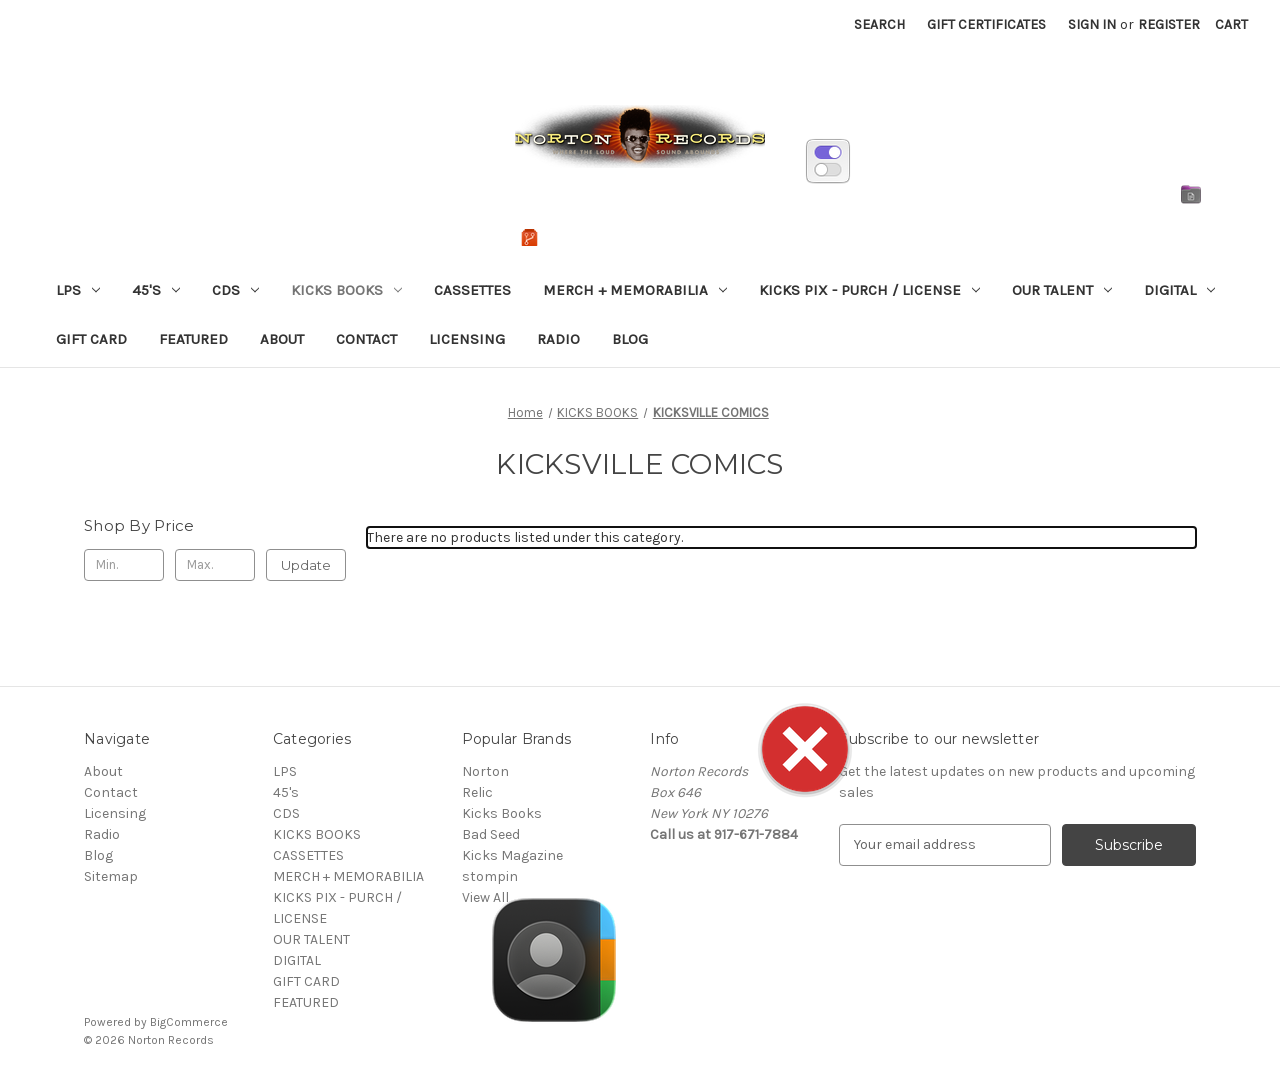 The height and width of the screenshot is (1091, 1280). Describe the element at coordinates (828, 161) in the screenshot. I see `open desktop preferences or settings` at that location.